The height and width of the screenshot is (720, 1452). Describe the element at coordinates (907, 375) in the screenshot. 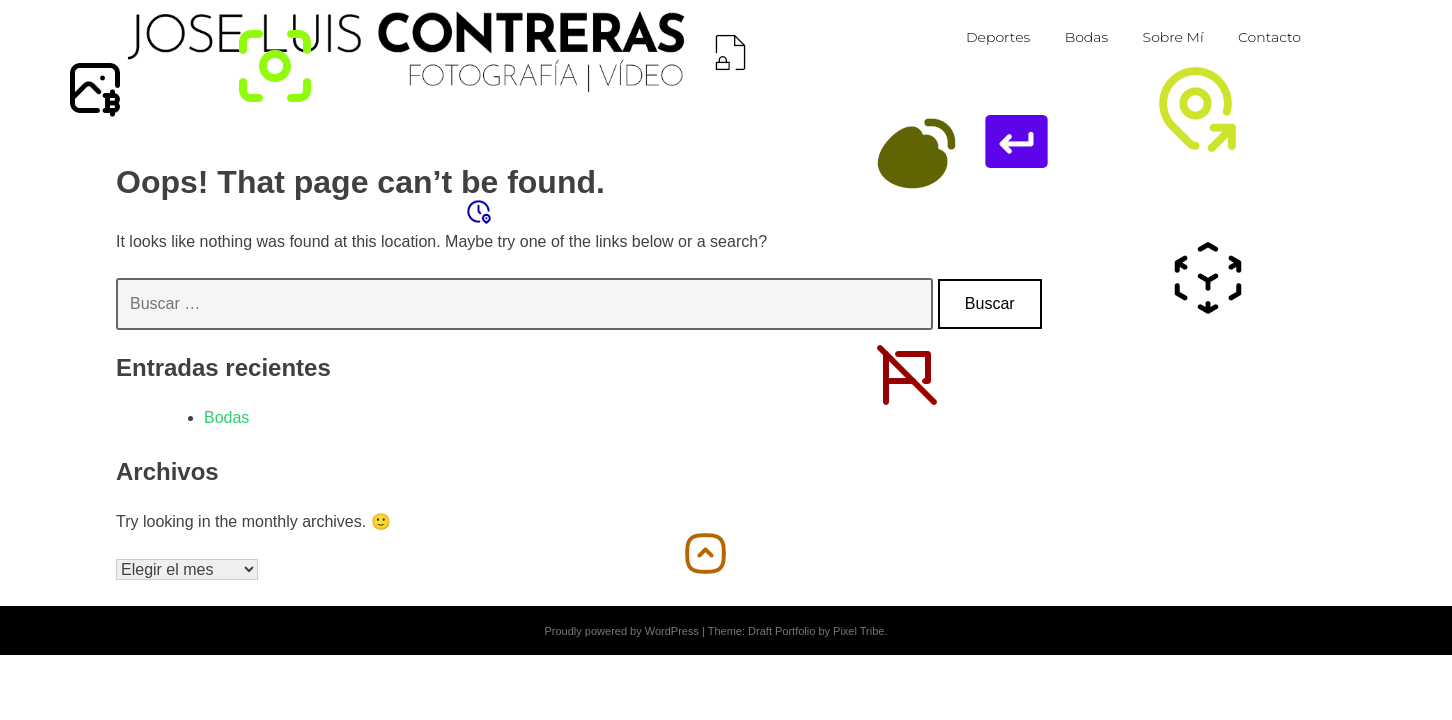

I see `disable or turn off flag notifications` at that location.